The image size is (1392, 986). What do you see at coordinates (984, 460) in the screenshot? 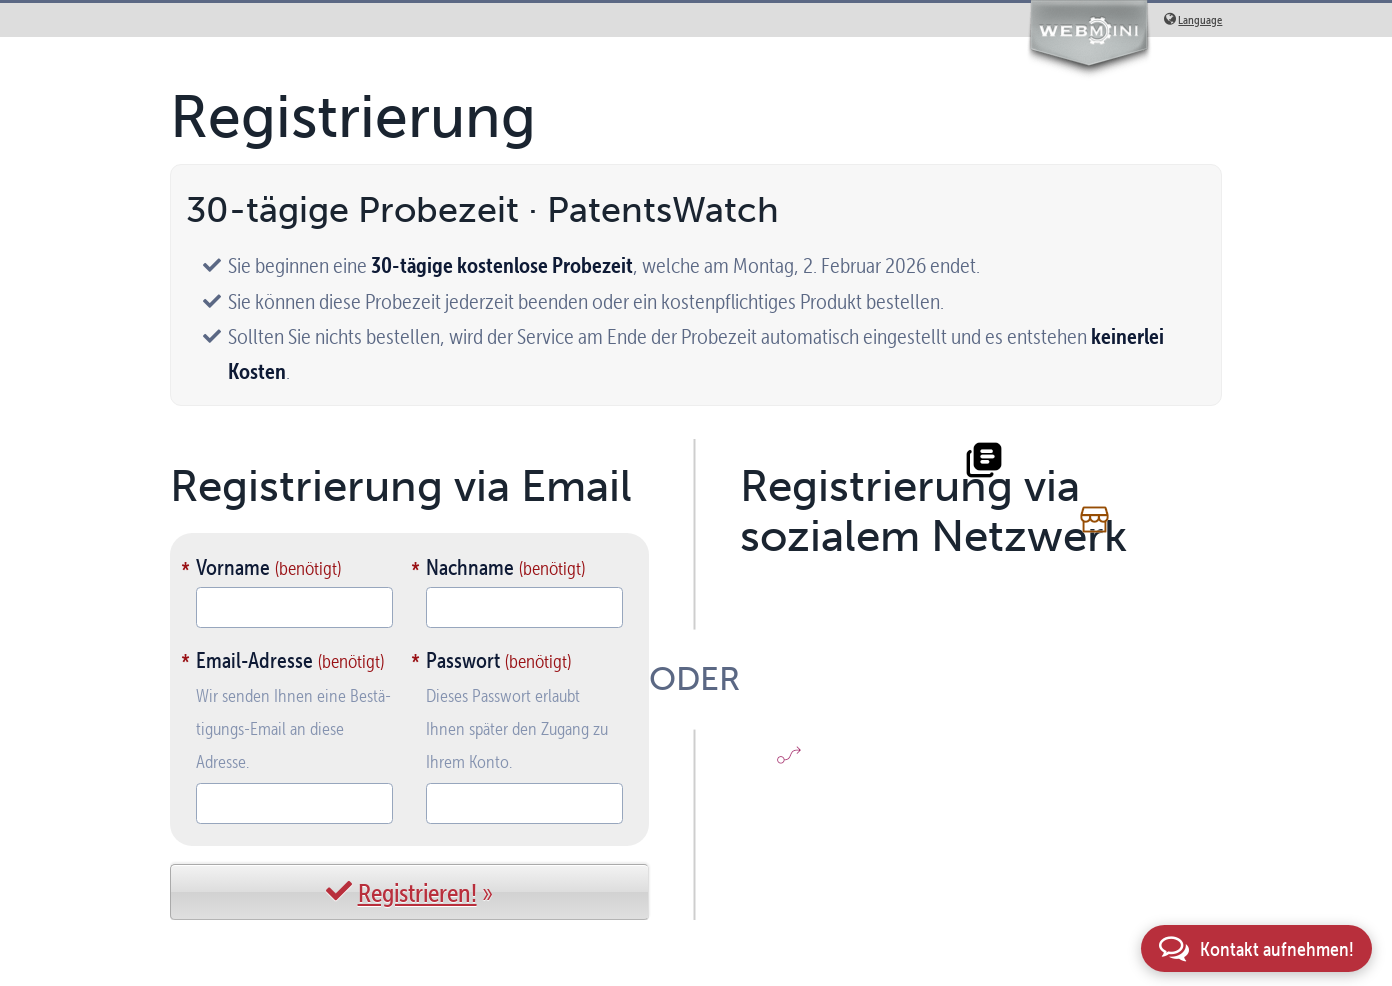
I see `access your saved content library` at bounding box center [984, 460].